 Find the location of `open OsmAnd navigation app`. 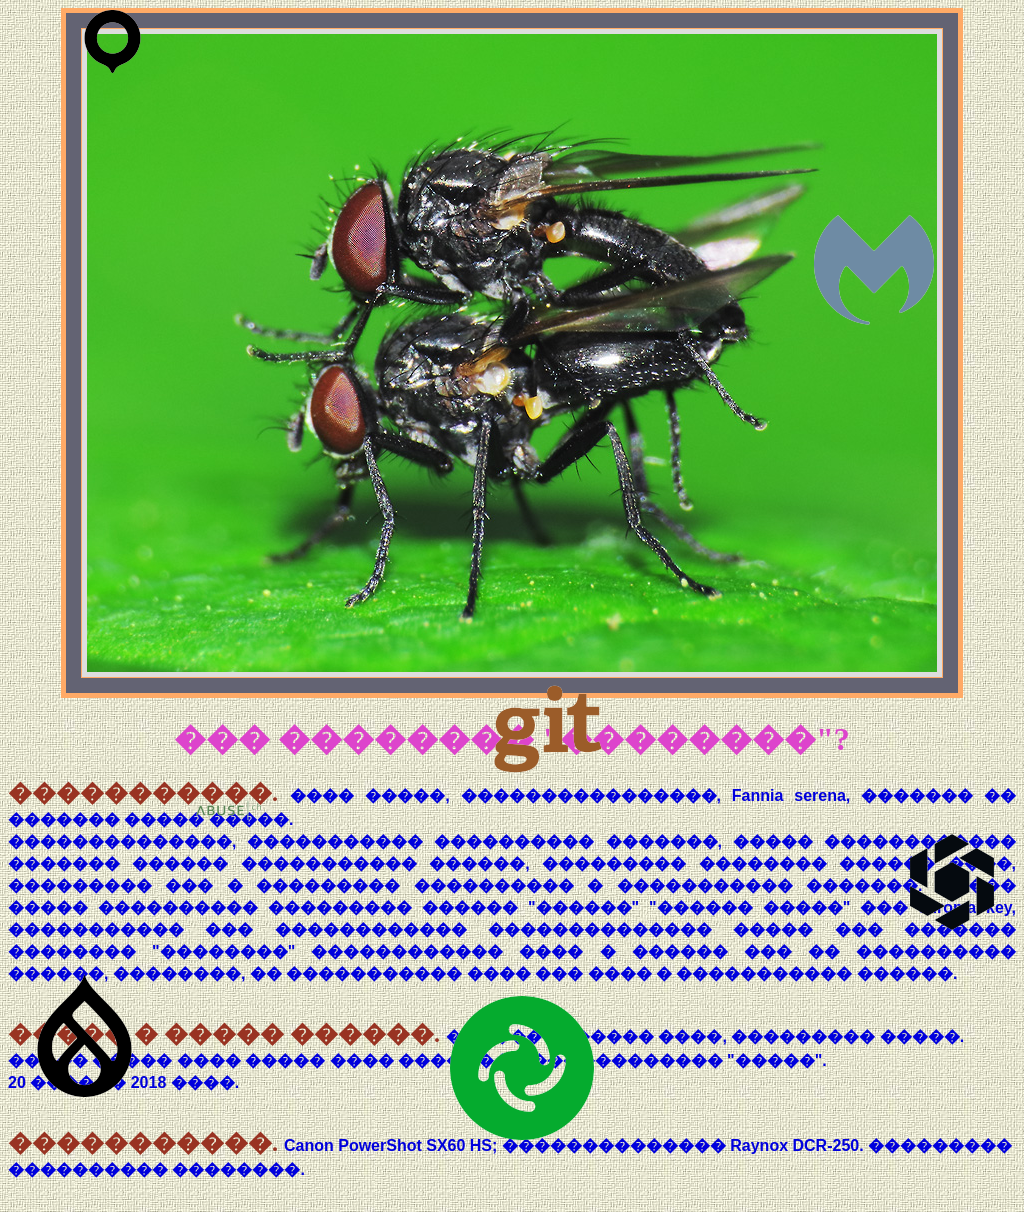

open OsmAnd navigation app is located at coordinates (112, 41).